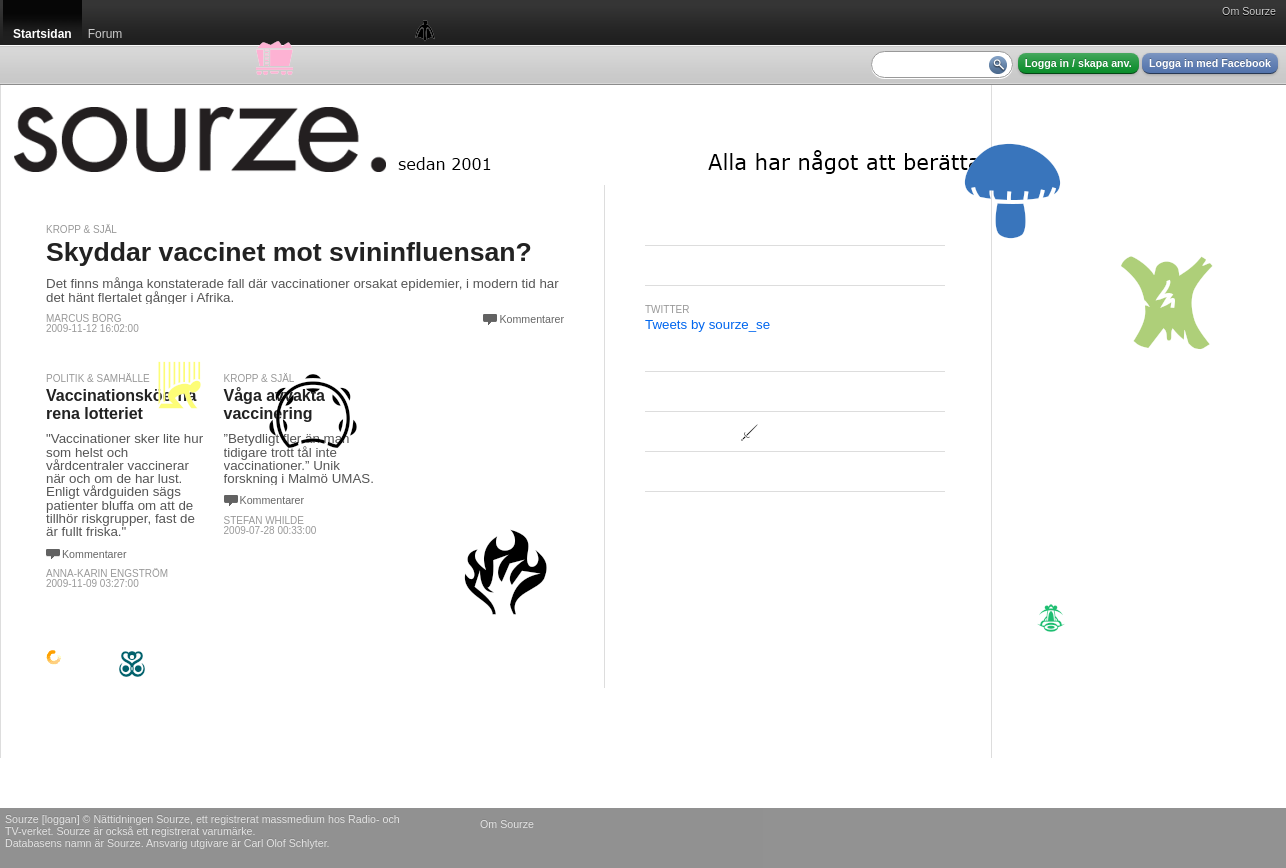 The height and width of the screenshot is (868, 1286). What do you see at coordinates (505, 572) in the screenshot?
I see `activate fire attack ability` at bounding box center [505, 572].